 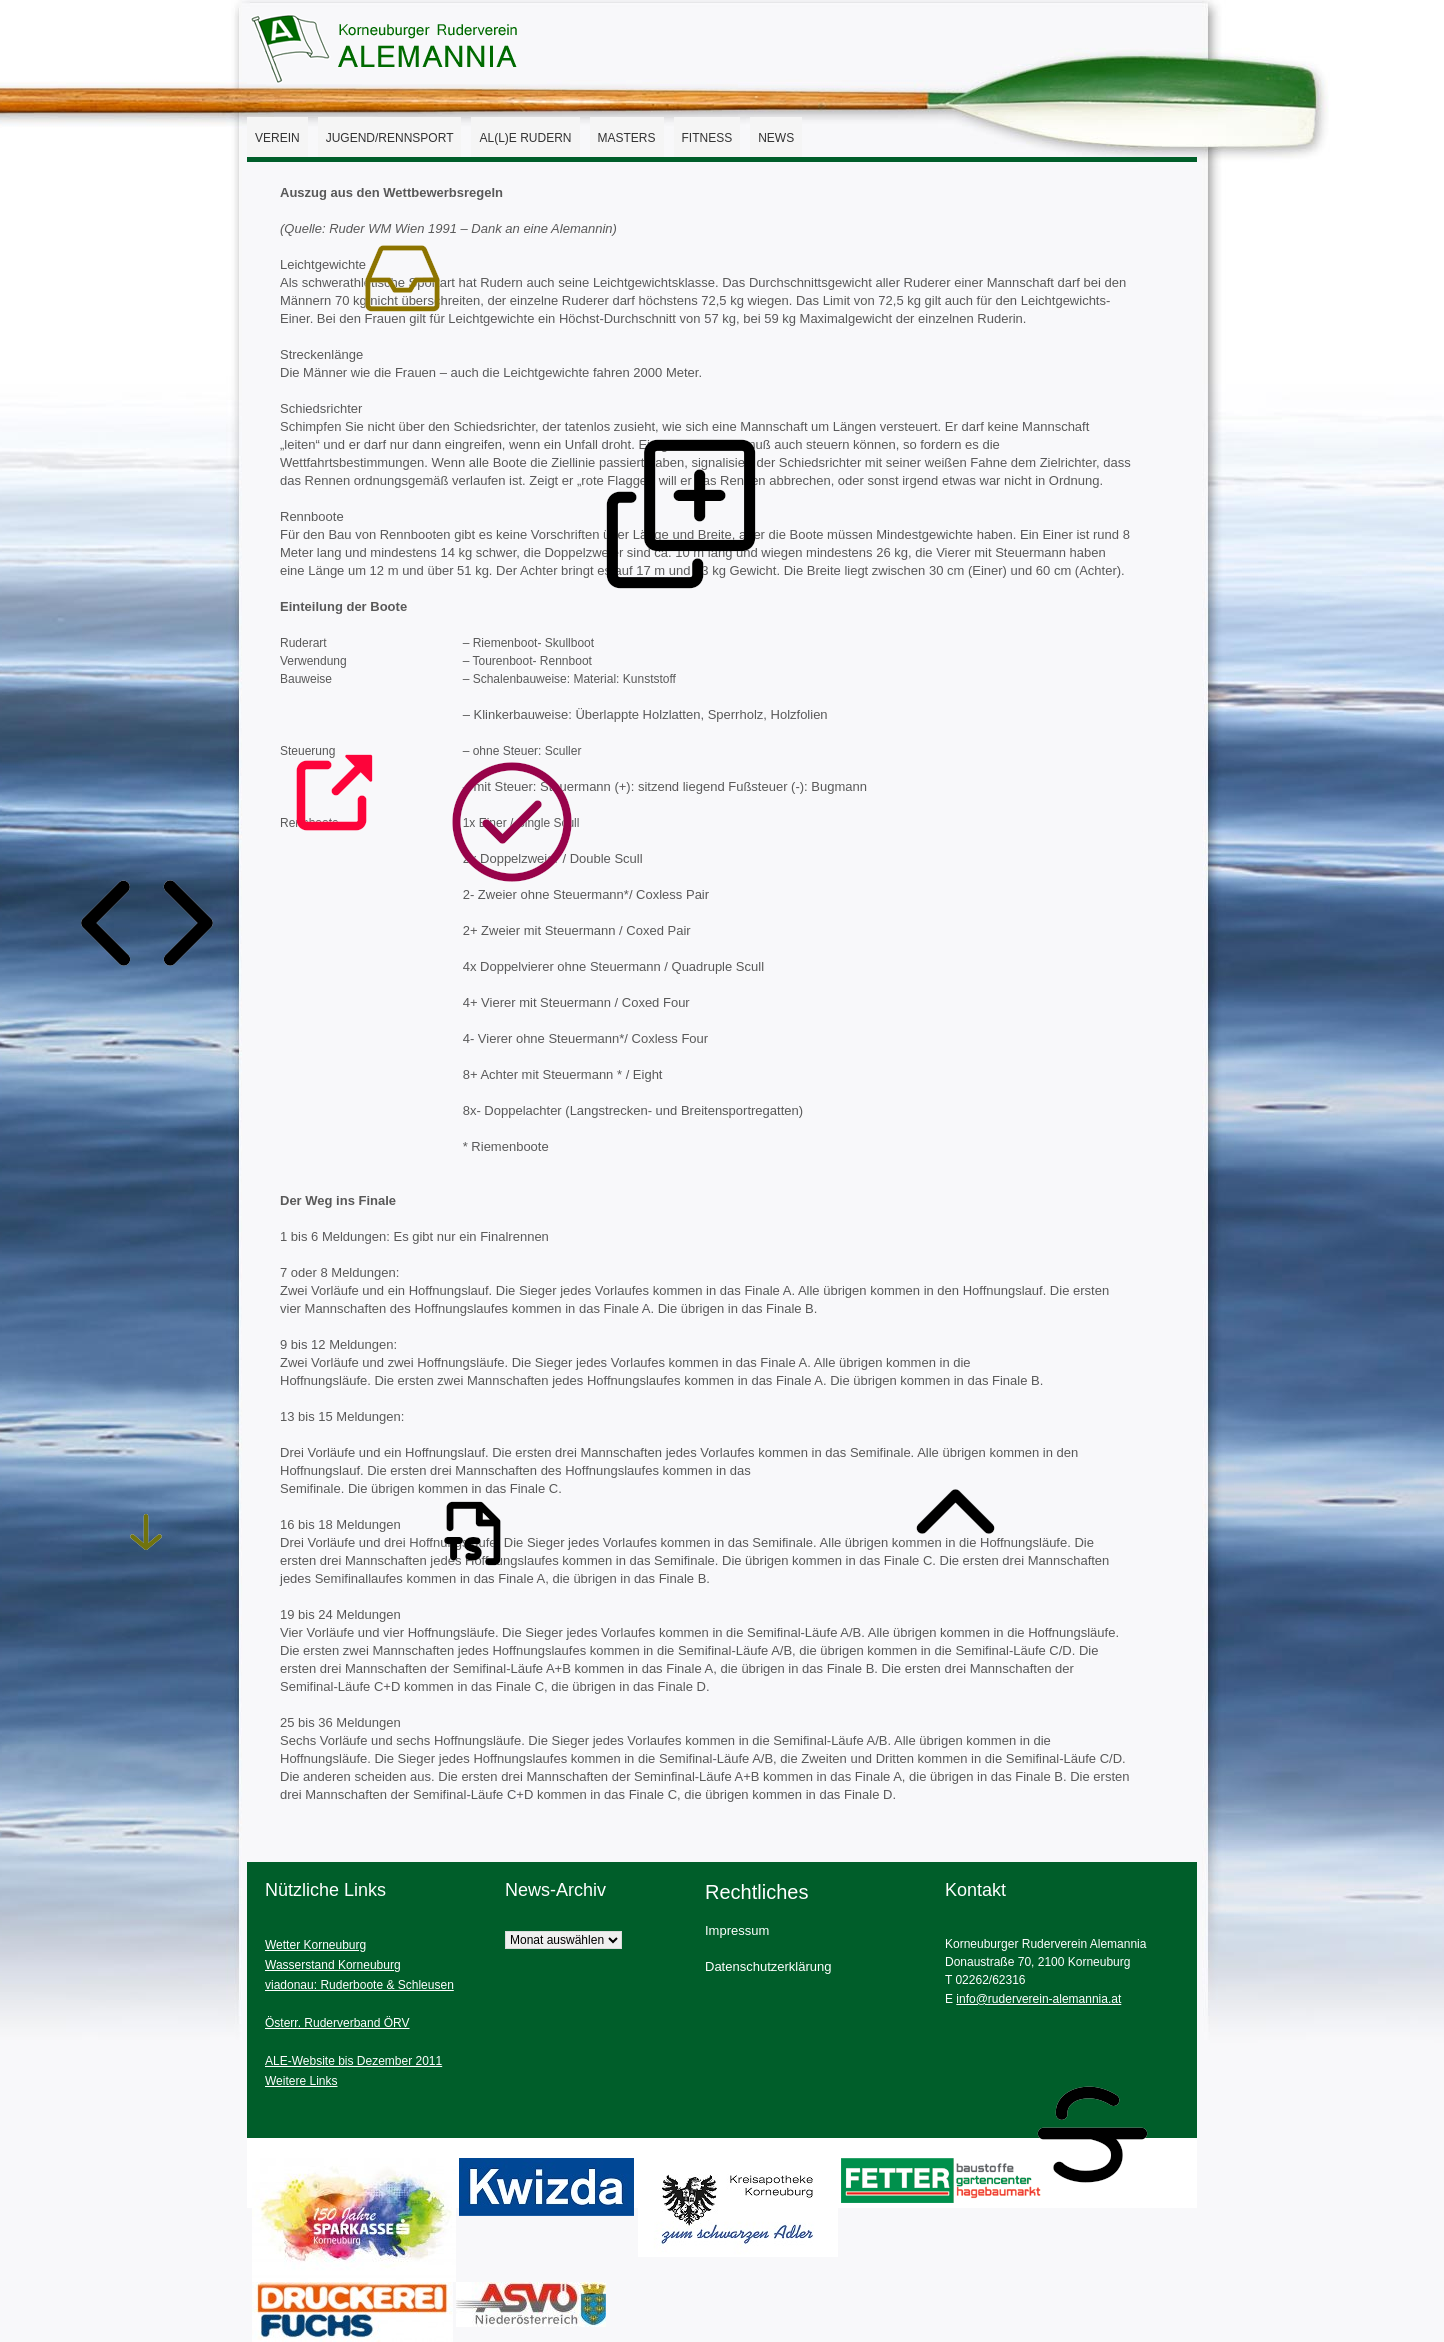 What do you see at coordinates (681, 514) in the screenshot?
I see `duplicate or copy this item` at bounding box center [681, 514].